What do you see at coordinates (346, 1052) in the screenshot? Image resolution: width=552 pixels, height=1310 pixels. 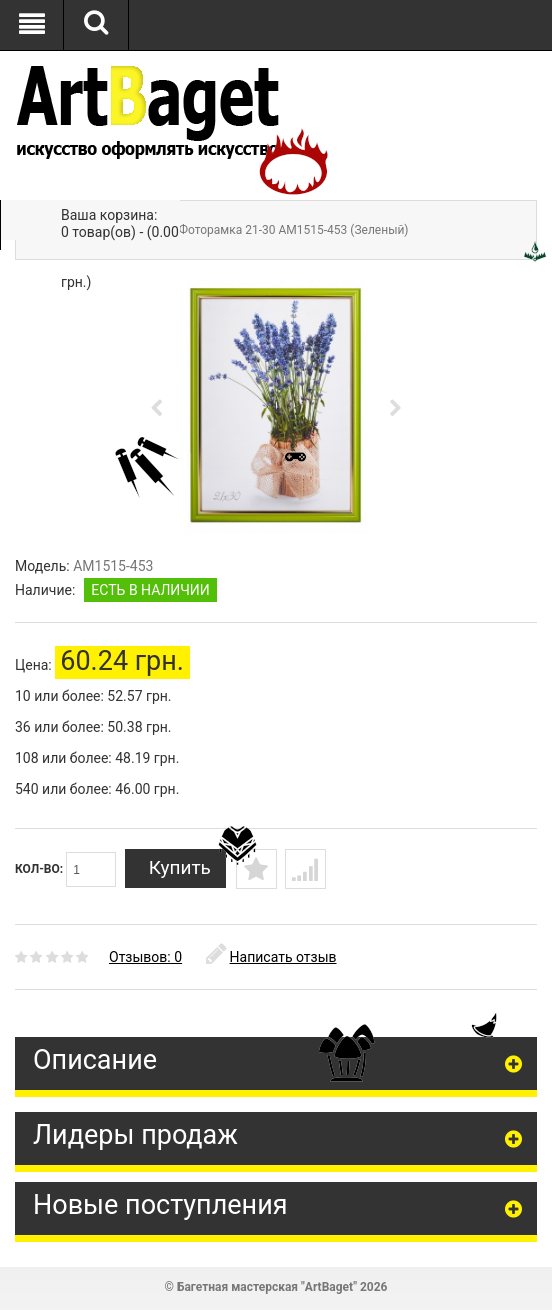 I see `access foraging or nature-related content` at bounding box center [346, 1052].